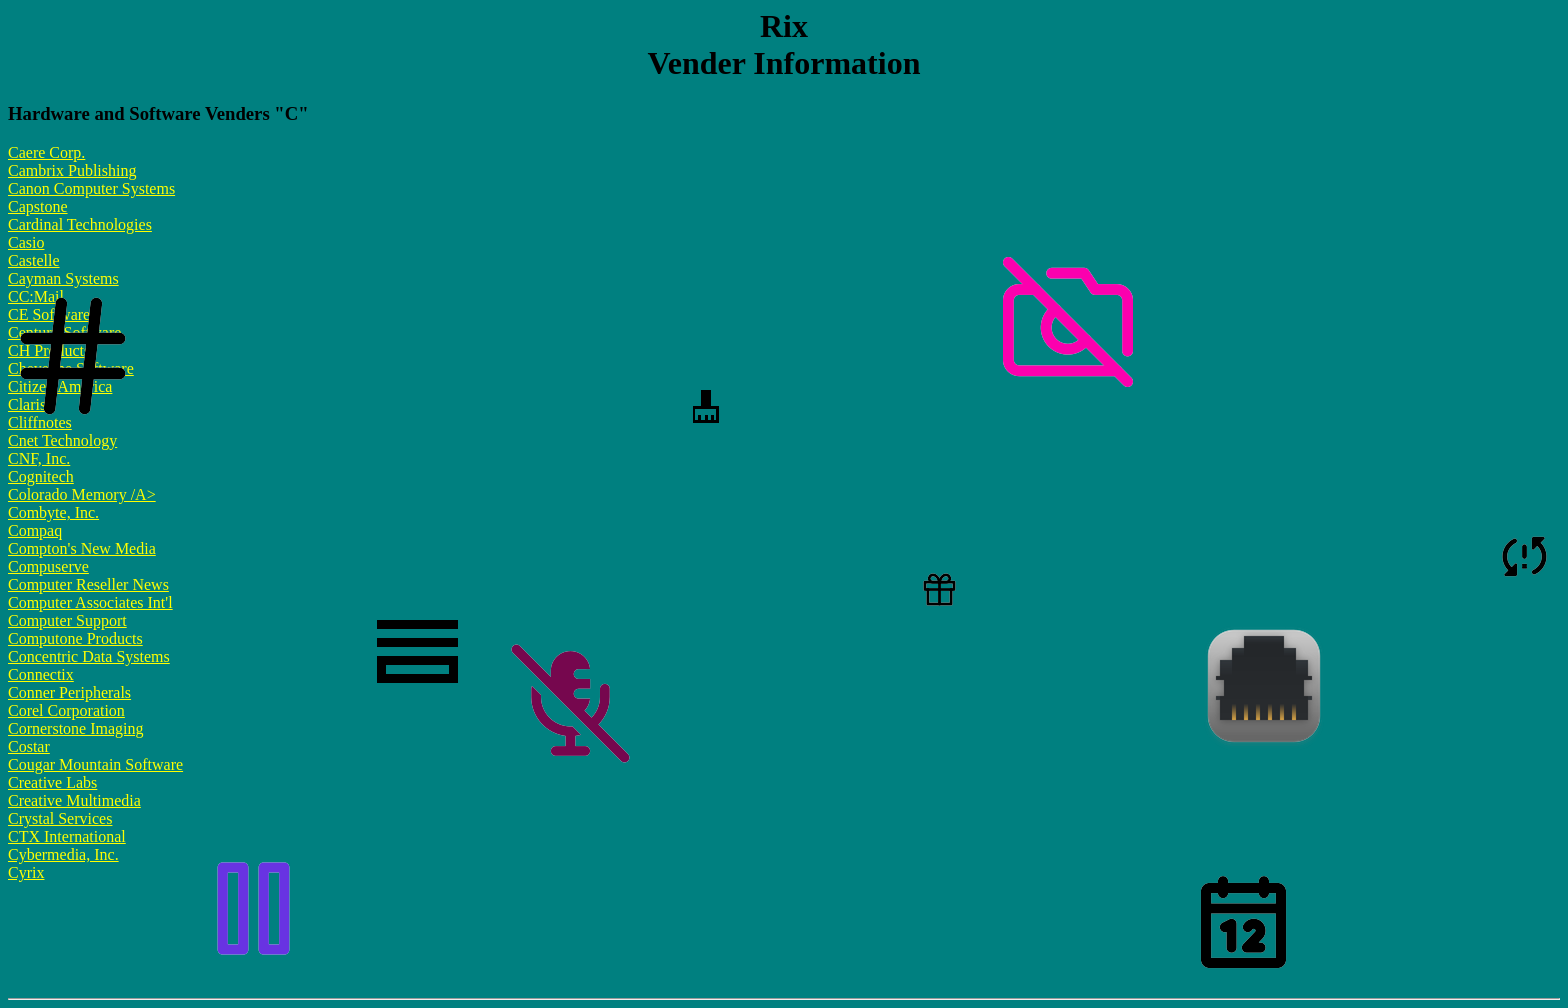  What do you see at coordinates (1068, 322) in the screenshot?
I see `camera is disabled or turned off` at bounding box center [1068, 322].